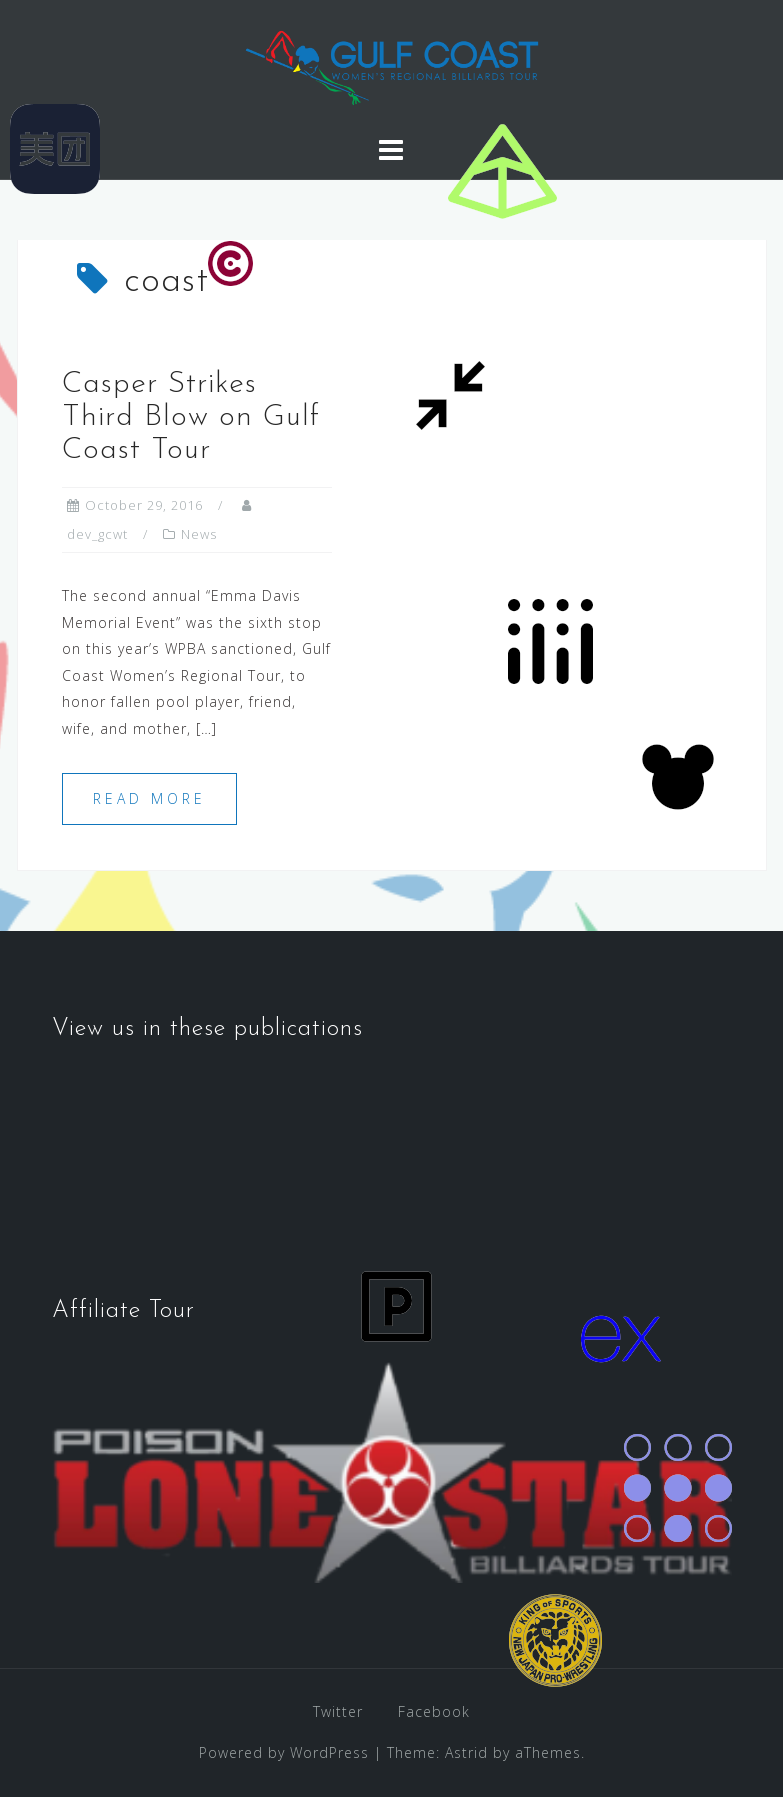 The image size is (783, 1797). Describe the element at coordinates (678, 1488) in the screenshot. I see `open tailscale vpn settings` at that location.